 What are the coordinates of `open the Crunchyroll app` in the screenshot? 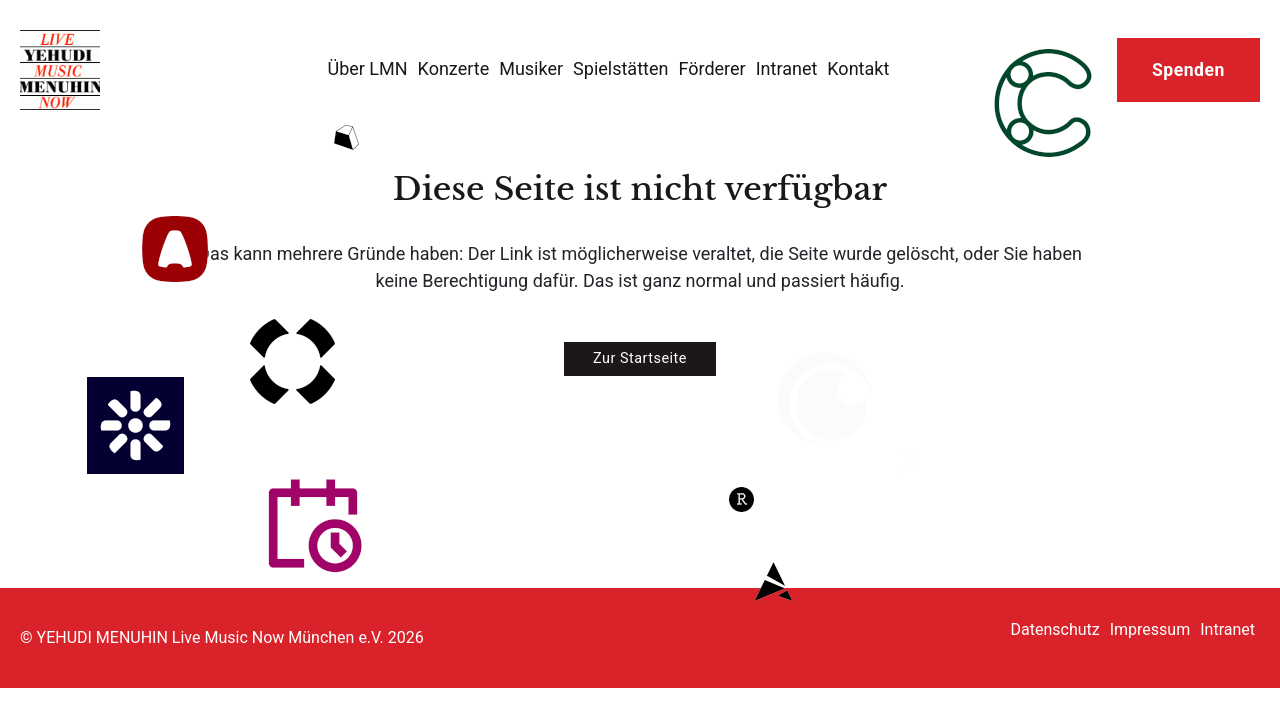 It's located at (825, 399).